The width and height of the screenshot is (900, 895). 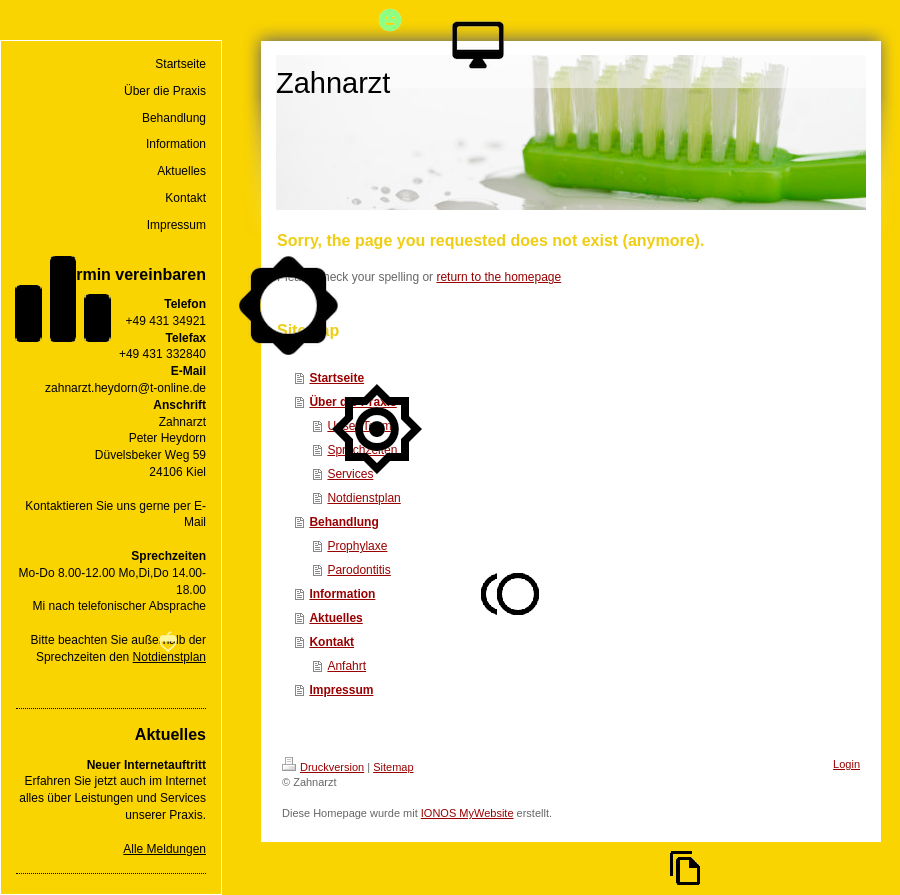 I want to click on view leaderboard rankings, so click(x=63, y=299).